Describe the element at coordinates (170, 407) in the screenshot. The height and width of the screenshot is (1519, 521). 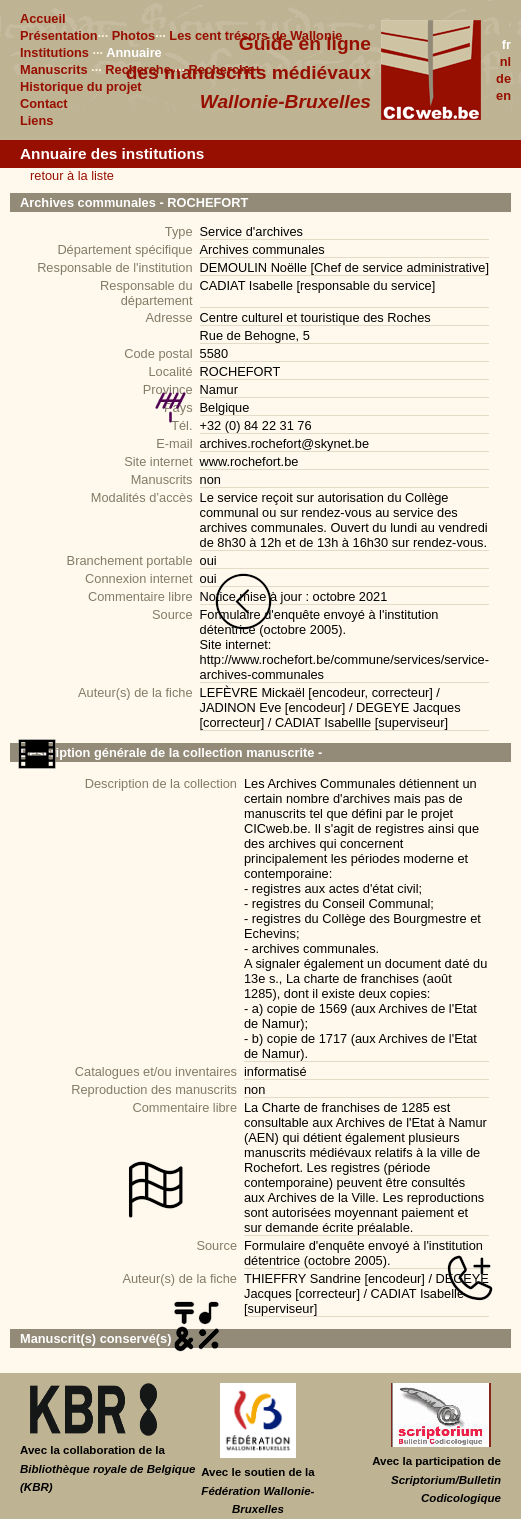
I see `indicates wireless signal or broadcast status` at that location.